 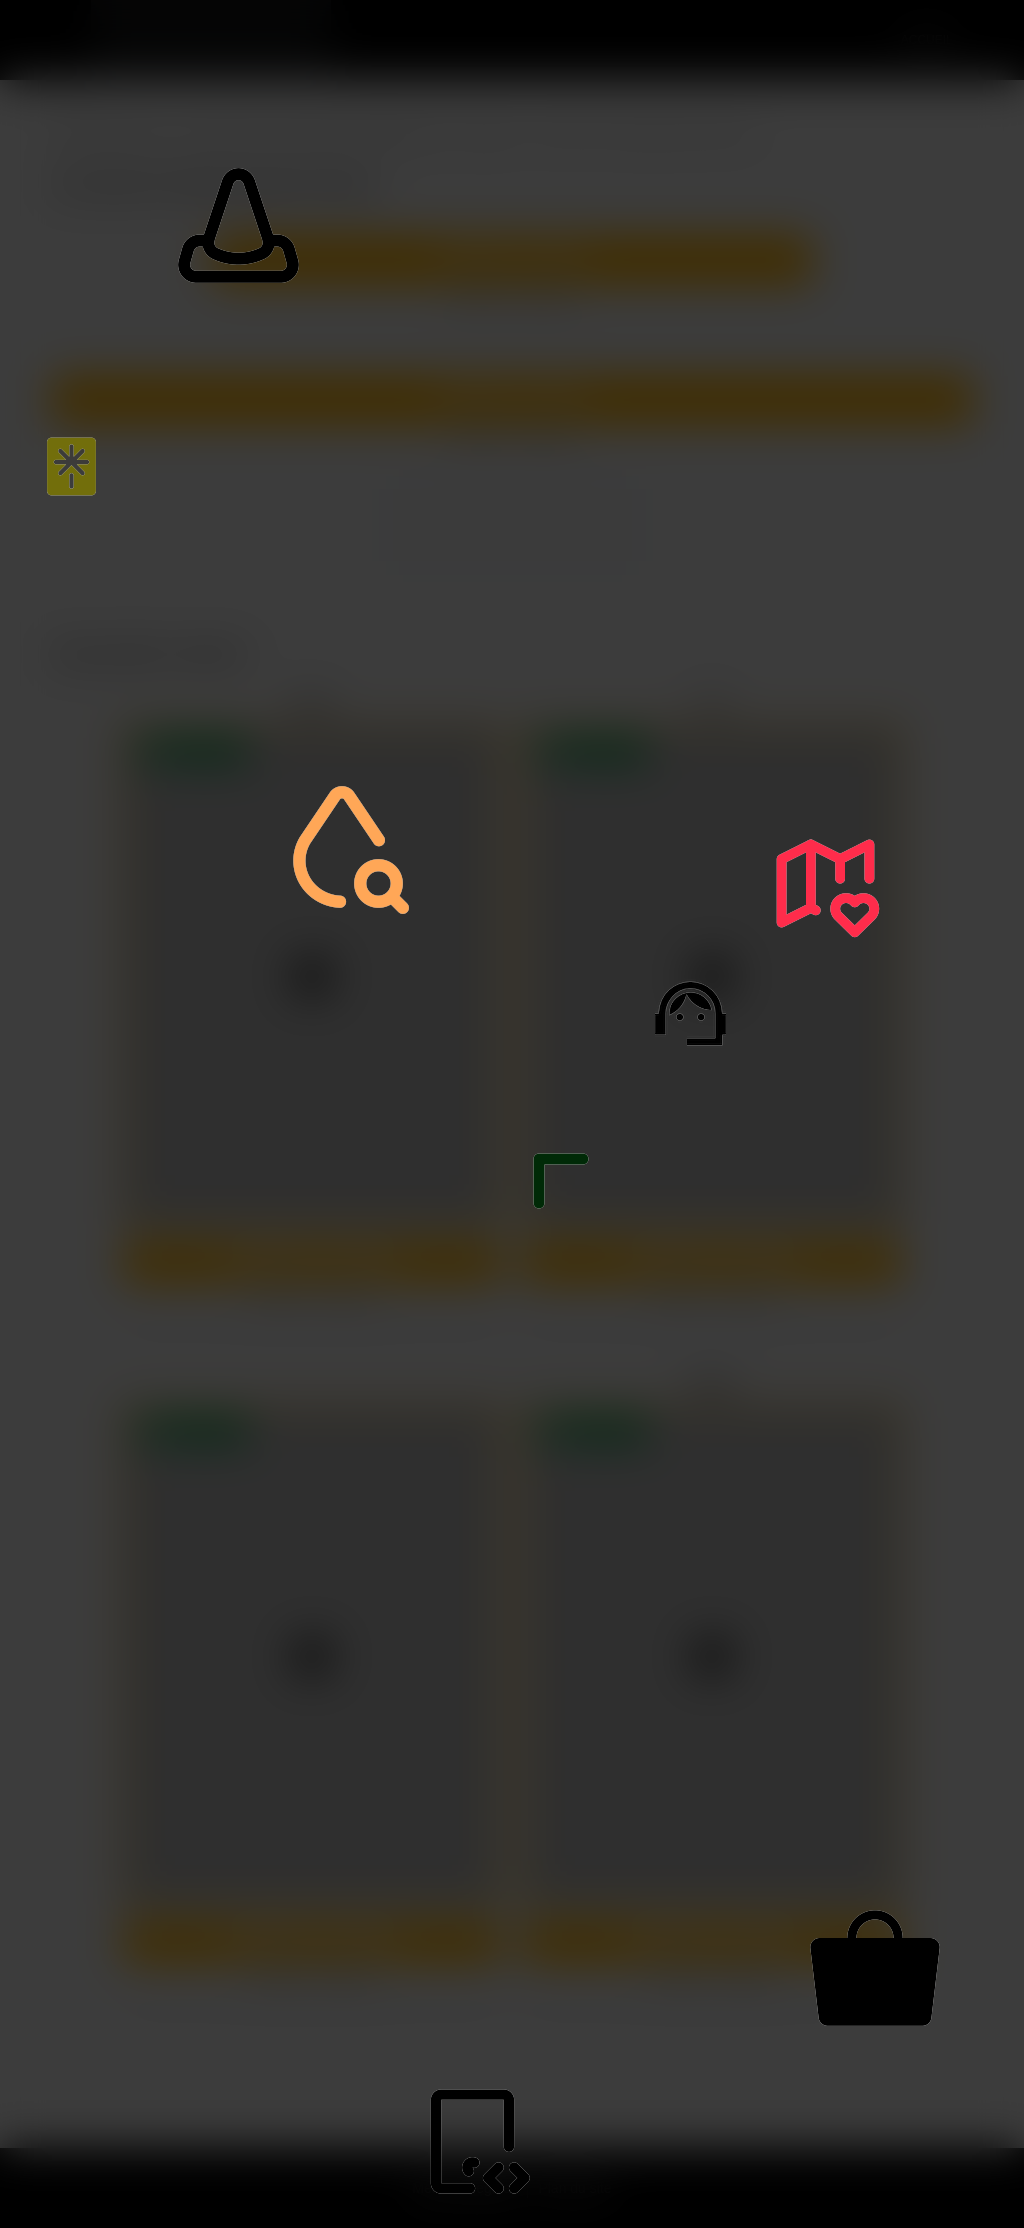 What do you see at coordinates (825, 883) in the screenshot?
I see `view favorite locations on map` at bounding box center [825, 883].